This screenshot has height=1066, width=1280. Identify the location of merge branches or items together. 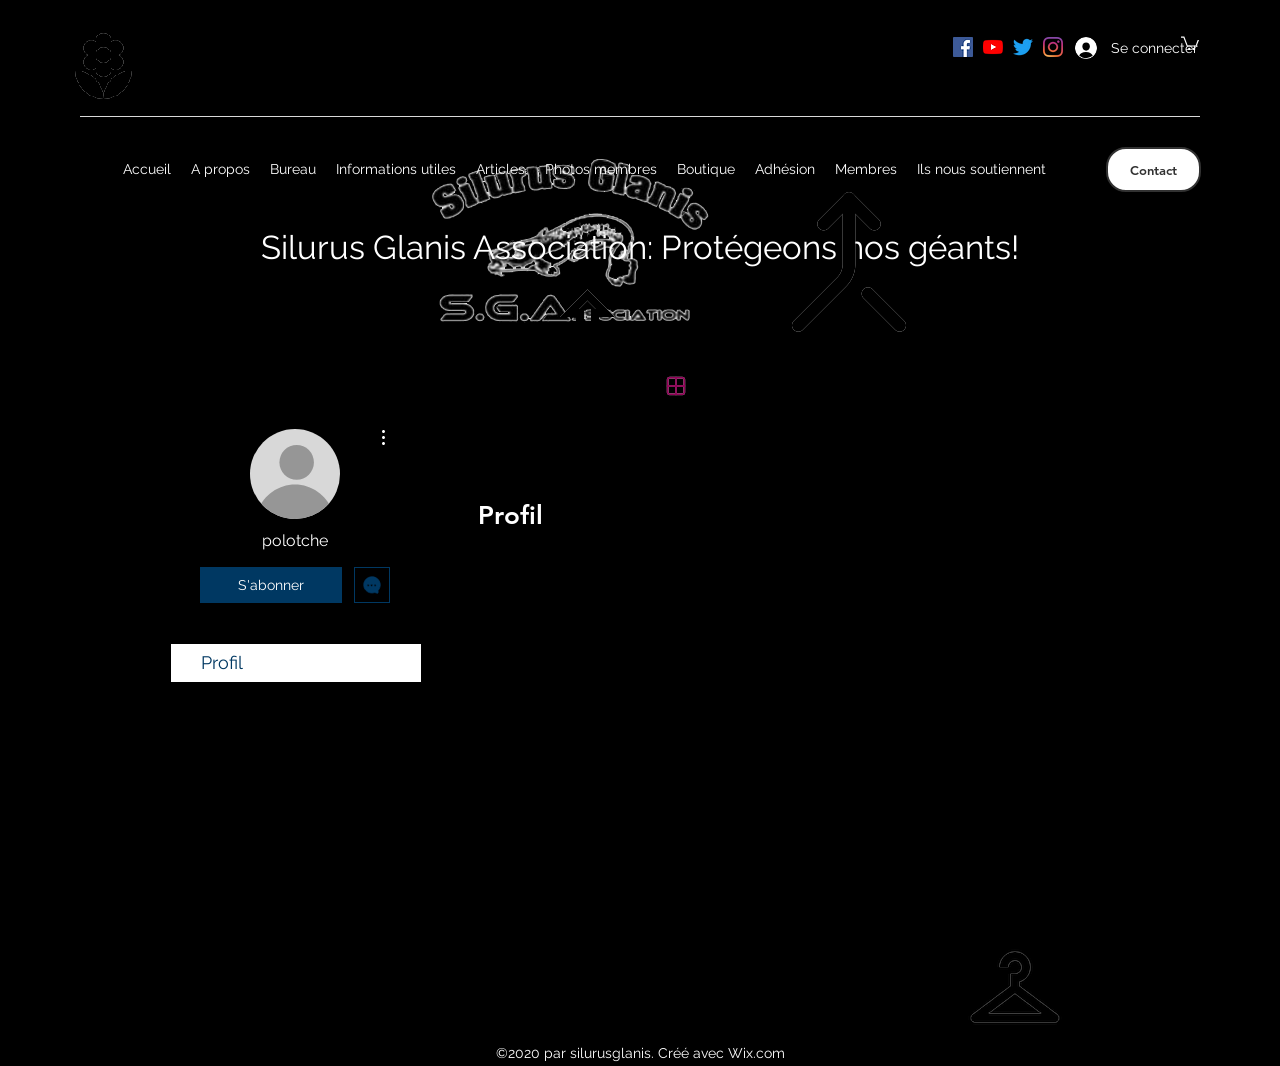
(849, 262).